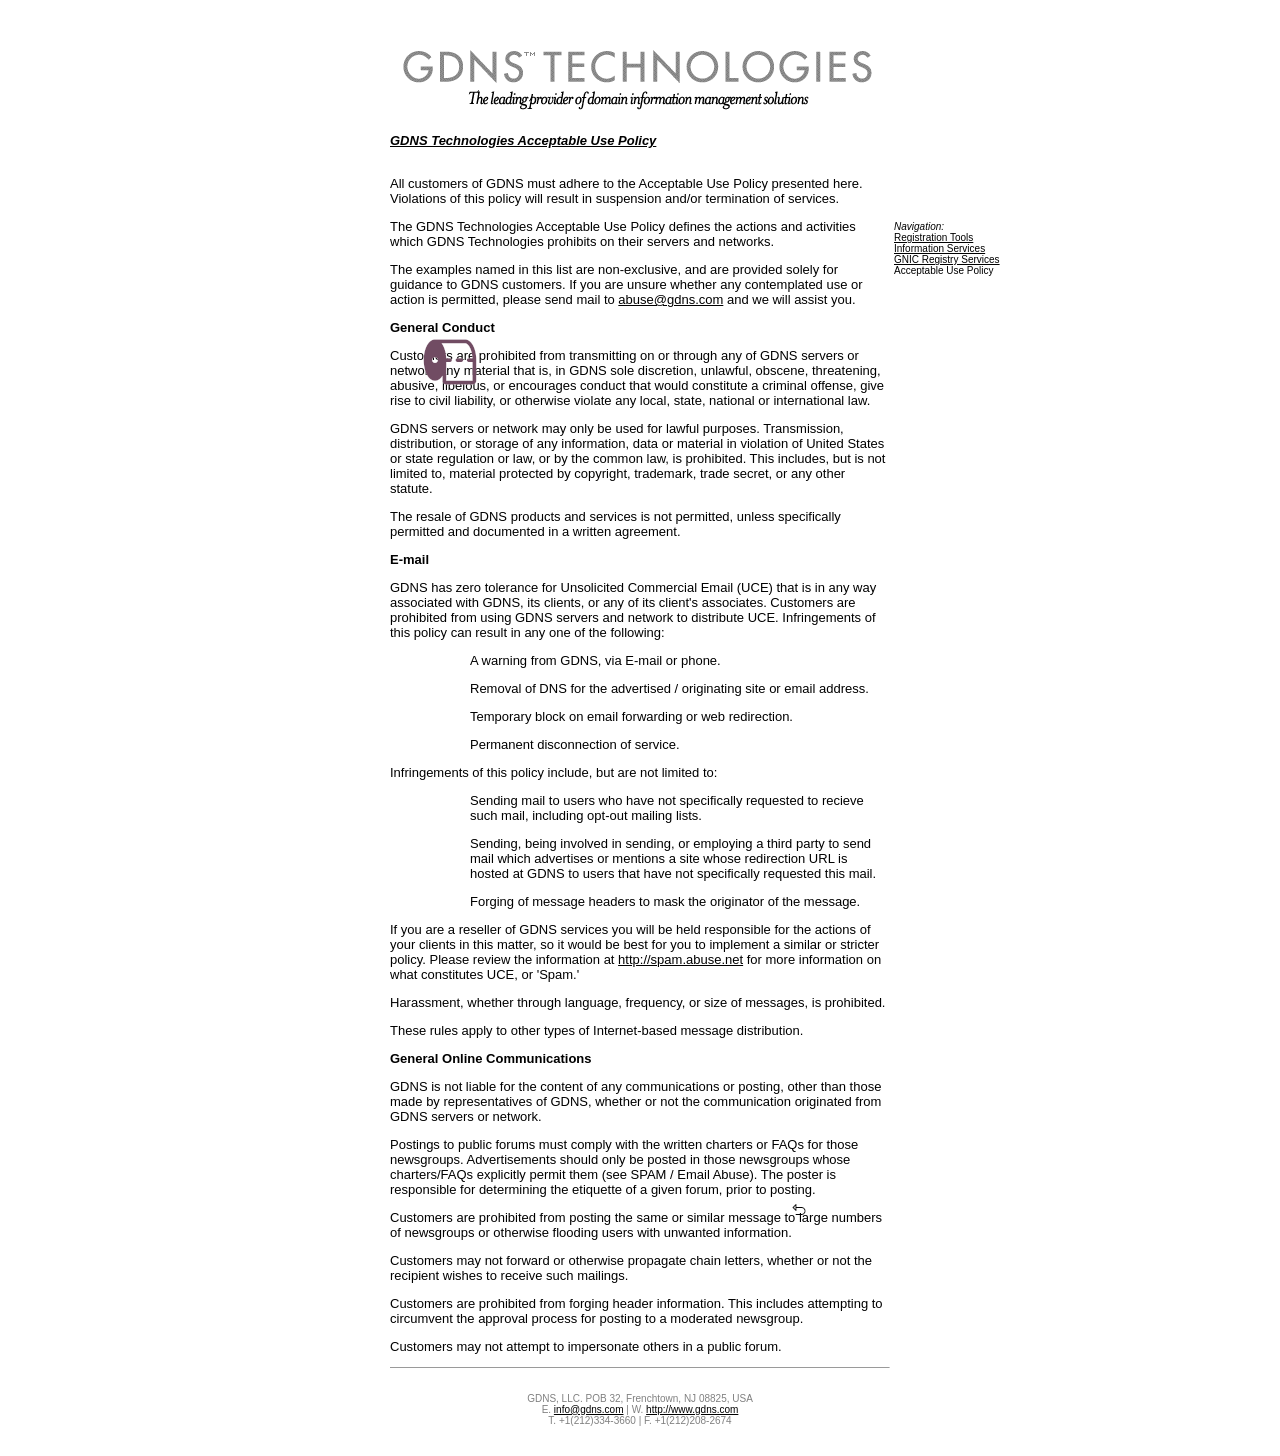 This screenshot has width=1280, height=1456. I want to click on undo previous action, so click(799, 1210).